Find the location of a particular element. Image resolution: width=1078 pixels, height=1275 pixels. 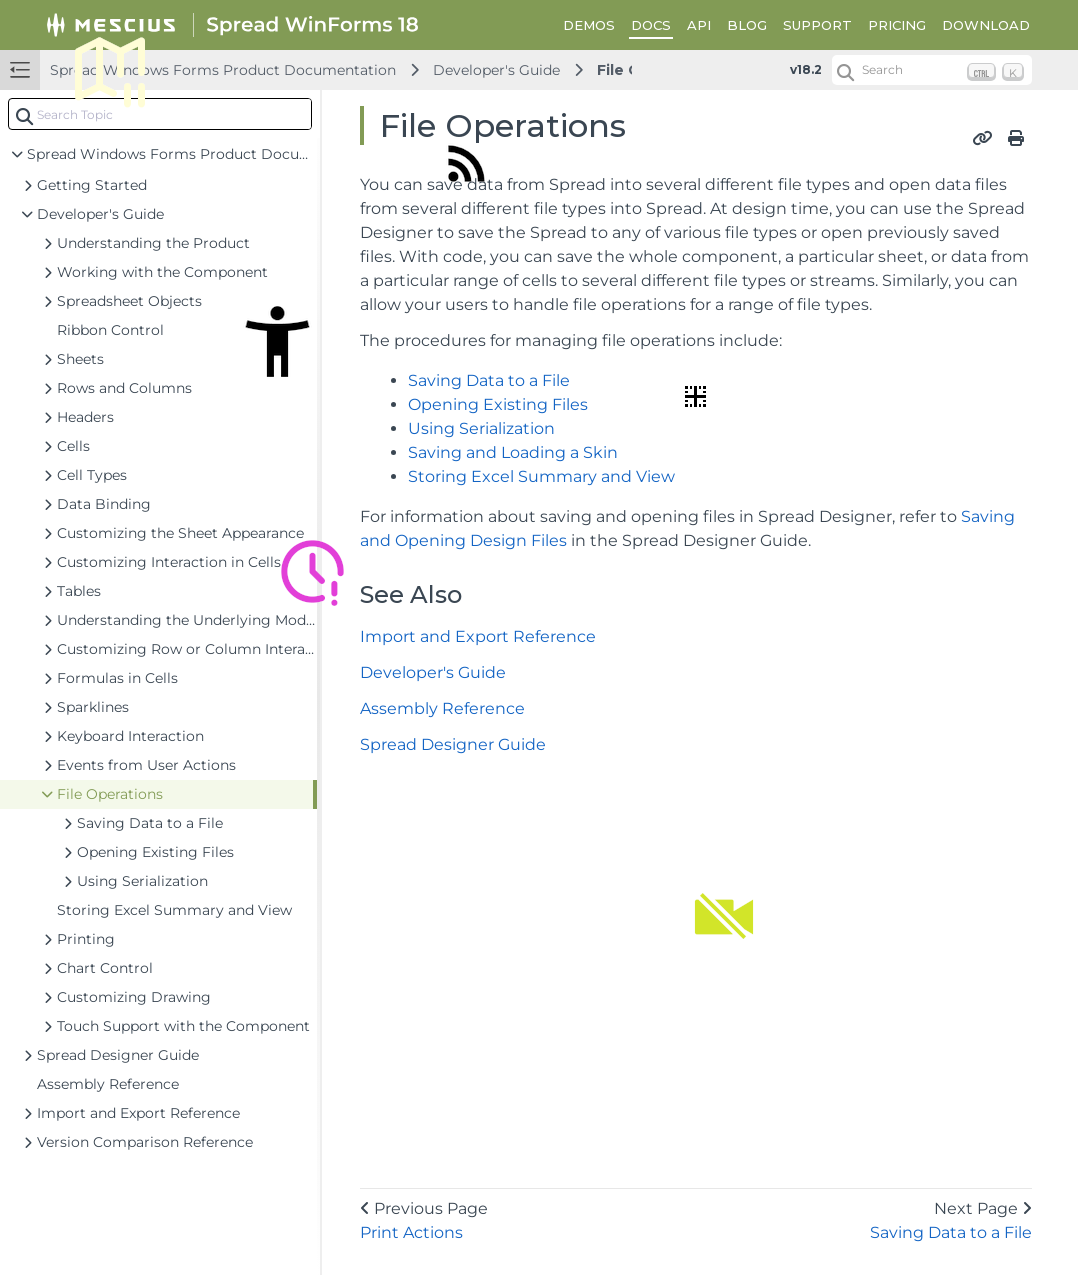

subscribe to RSS feed is located at coordinates (467, 163).